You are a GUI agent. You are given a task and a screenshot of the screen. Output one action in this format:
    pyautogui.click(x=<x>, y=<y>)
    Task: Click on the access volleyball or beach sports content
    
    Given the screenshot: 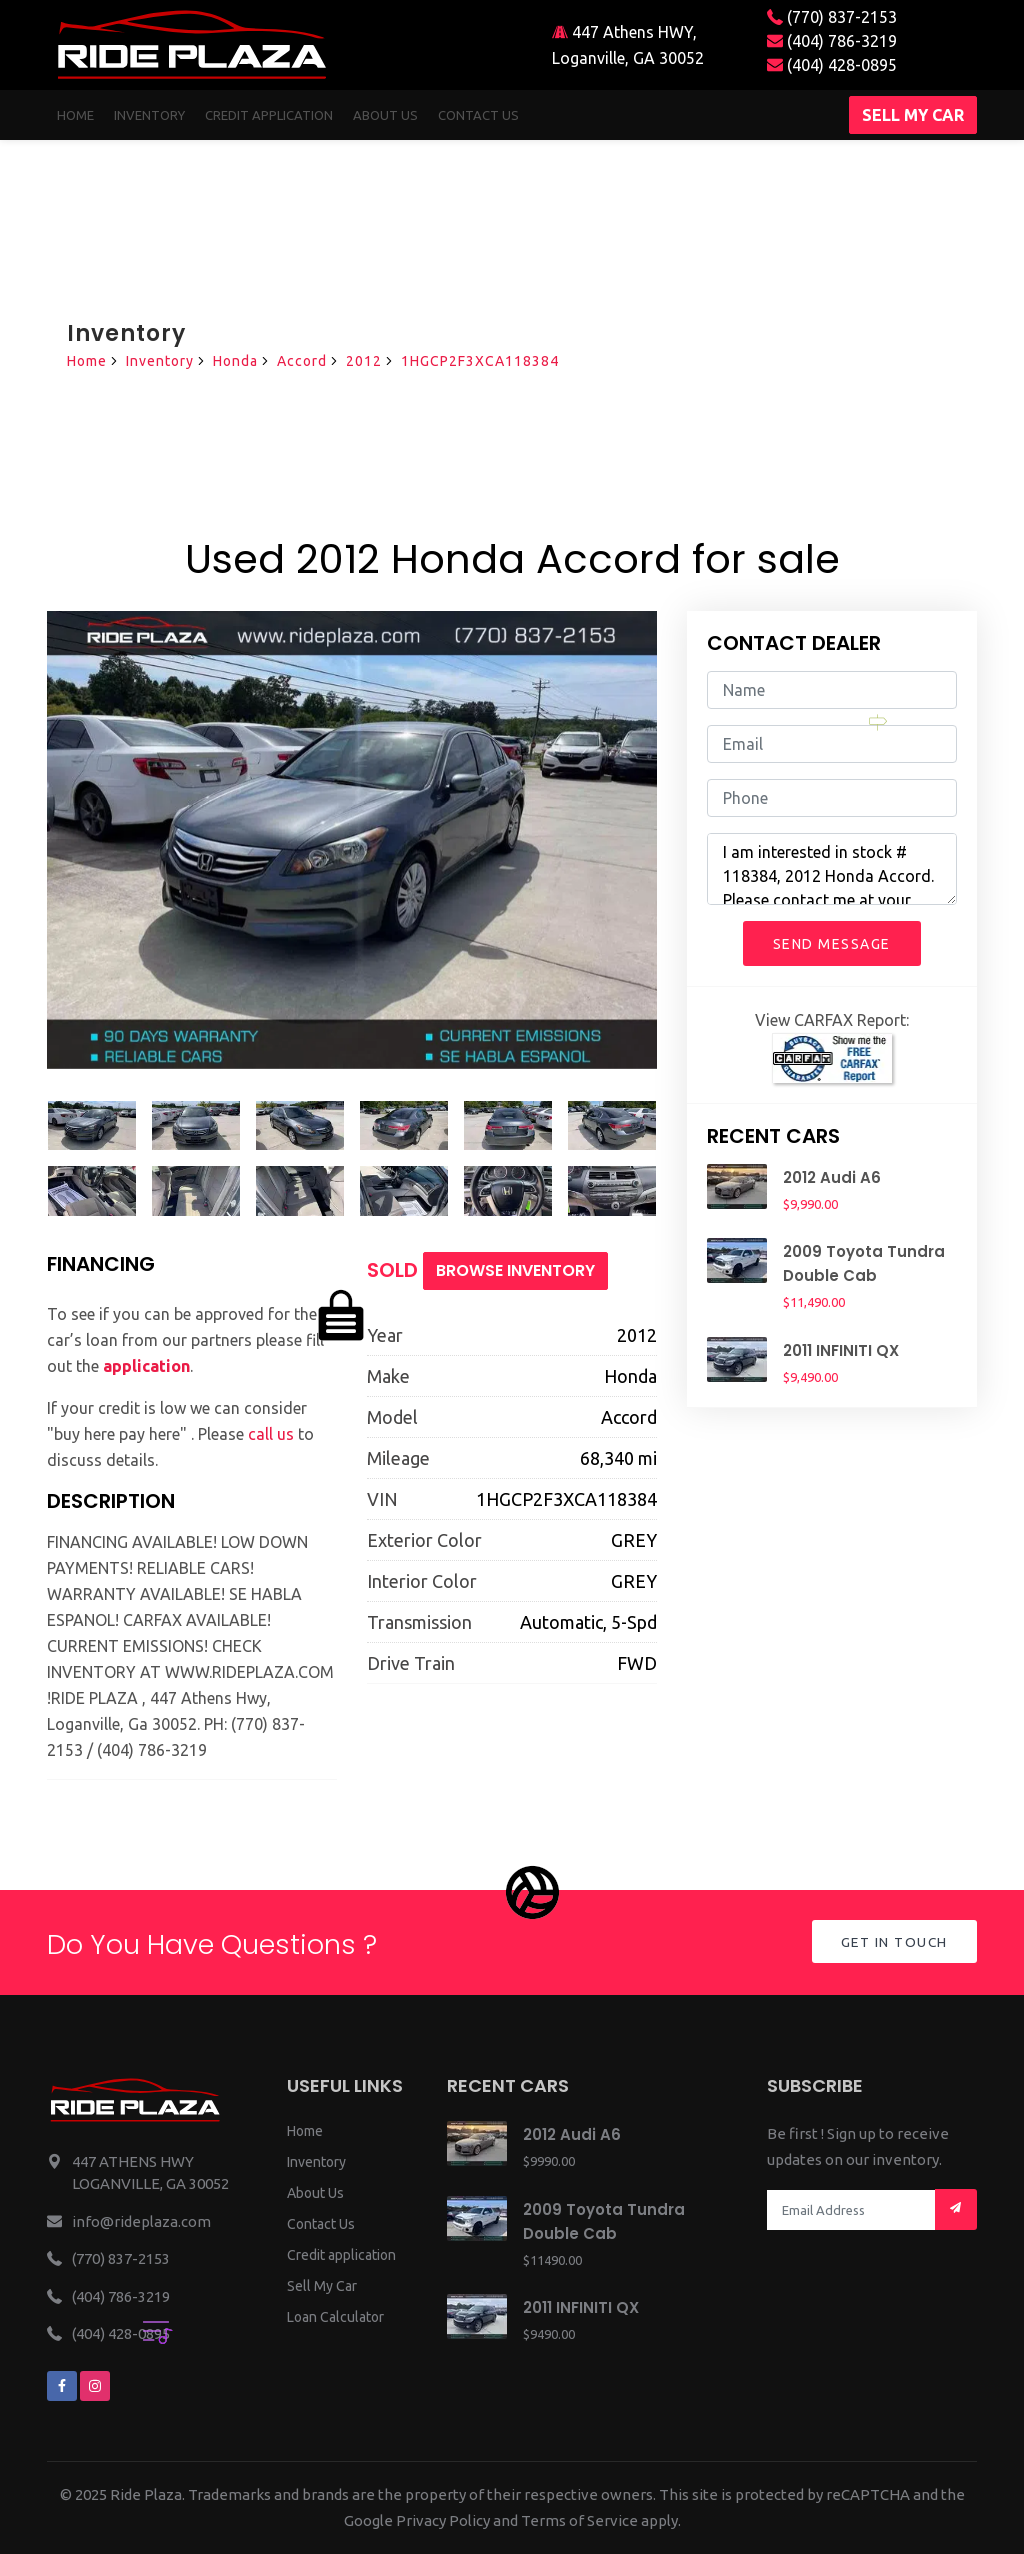 What is the action you would take?
    pyautogui.click(x=532, y=1892)
    